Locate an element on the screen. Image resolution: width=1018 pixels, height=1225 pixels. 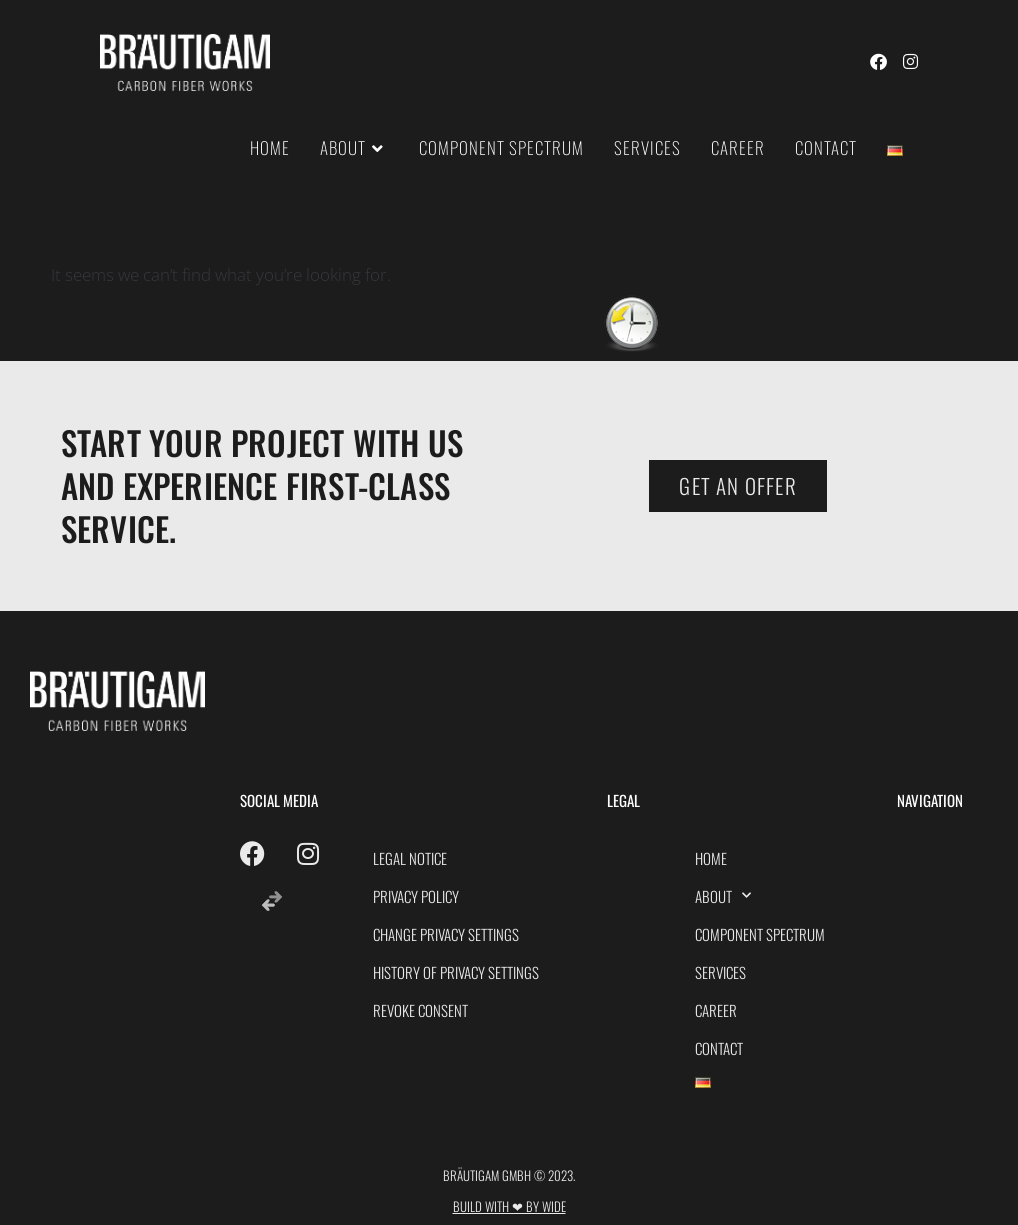
open recently accessed documents is located at coordinates (633, 323).